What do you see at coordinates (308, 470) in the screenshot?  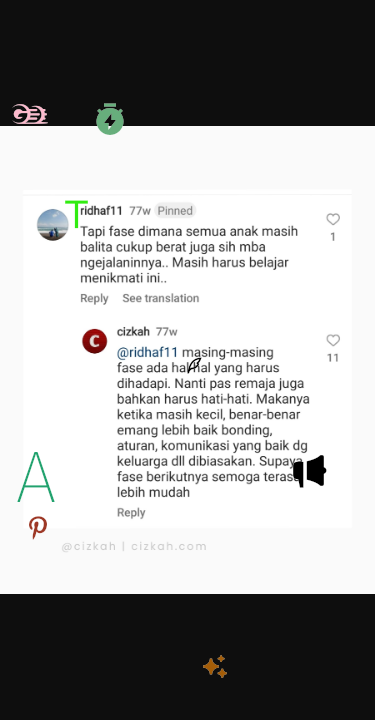 I see `make an announcement or broadcast` at bounding box center [308, 470].